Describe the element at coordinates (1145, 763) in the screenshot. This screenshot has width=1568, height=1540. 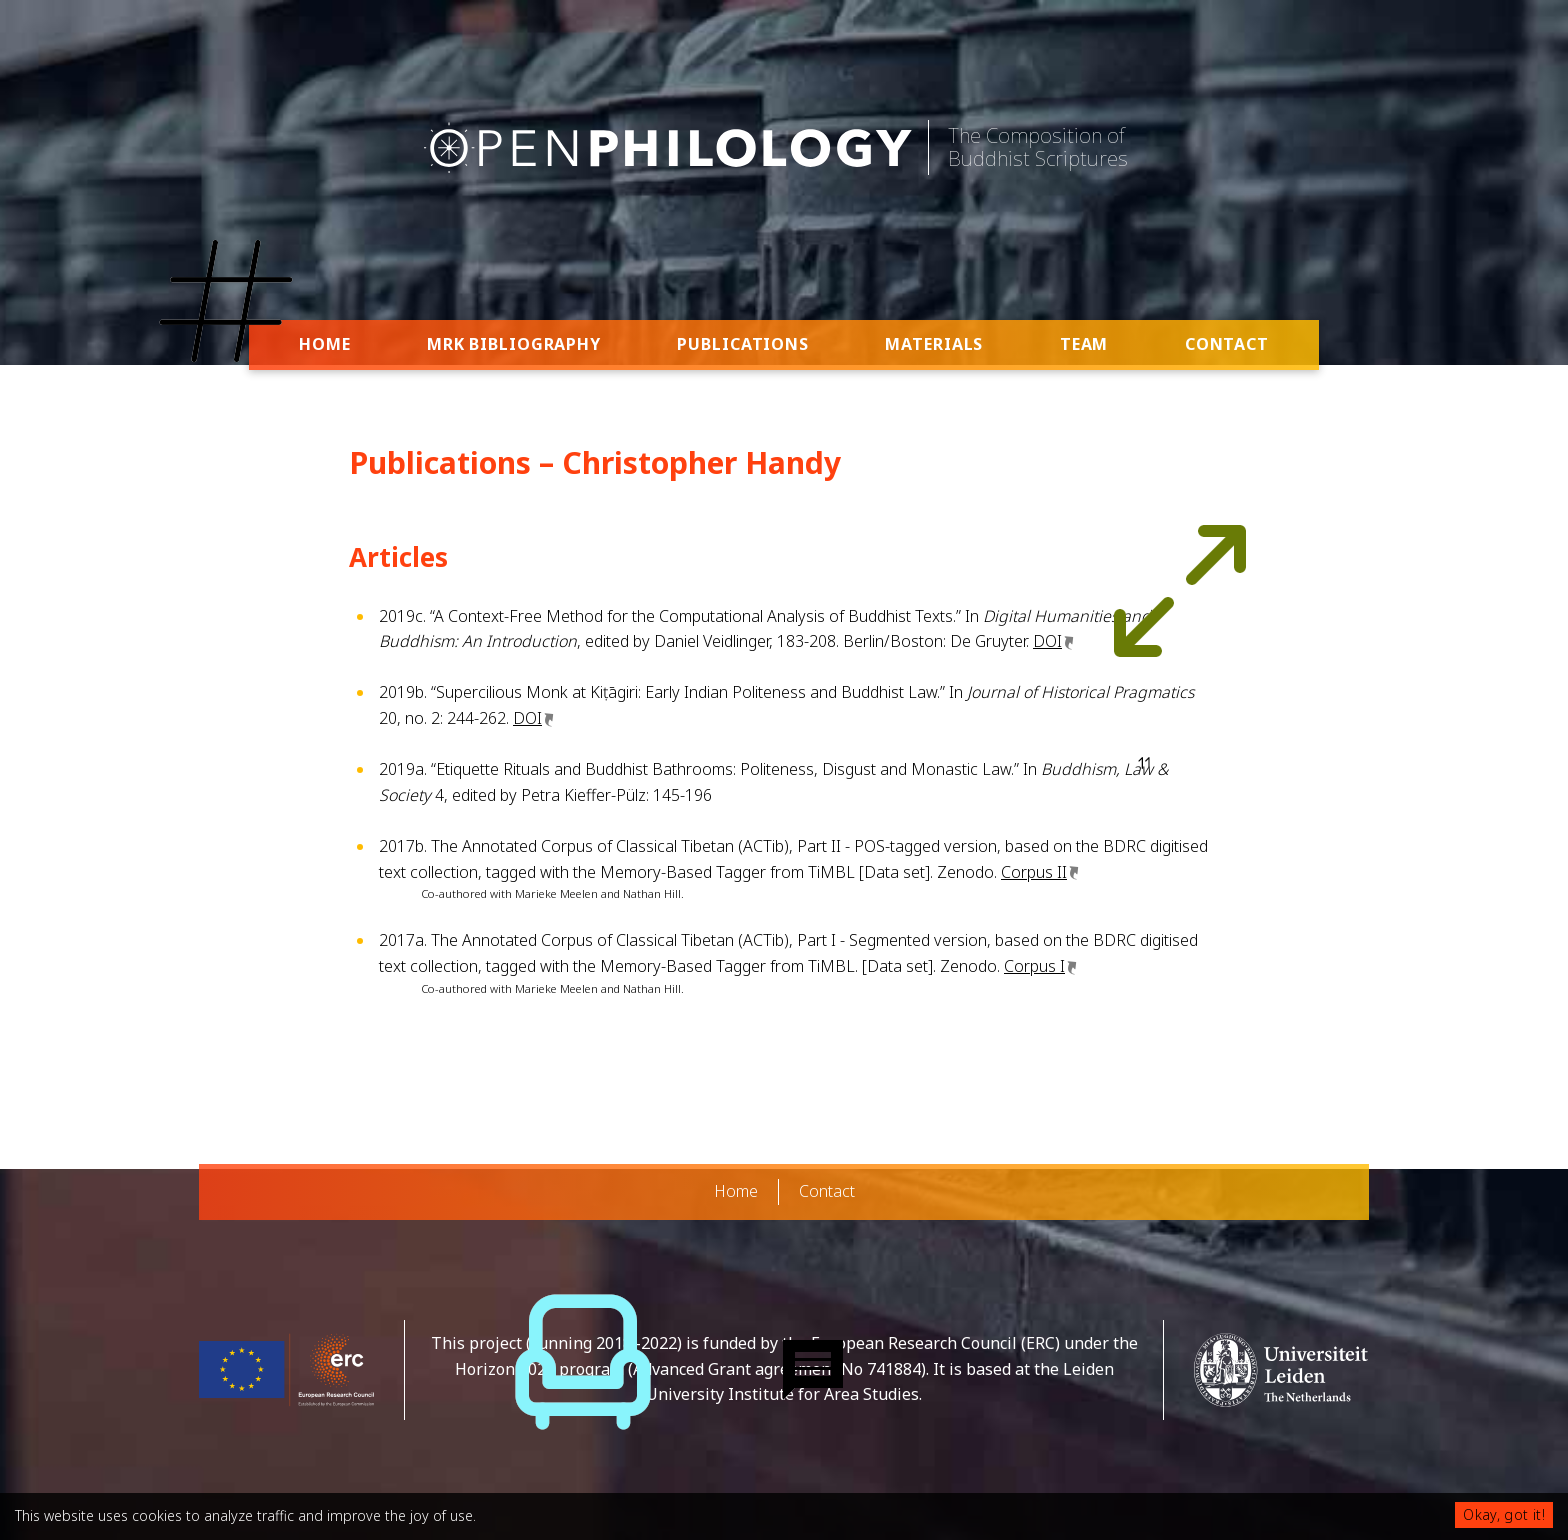
I see `indicates item number 11 in a list or sequence` at that location.